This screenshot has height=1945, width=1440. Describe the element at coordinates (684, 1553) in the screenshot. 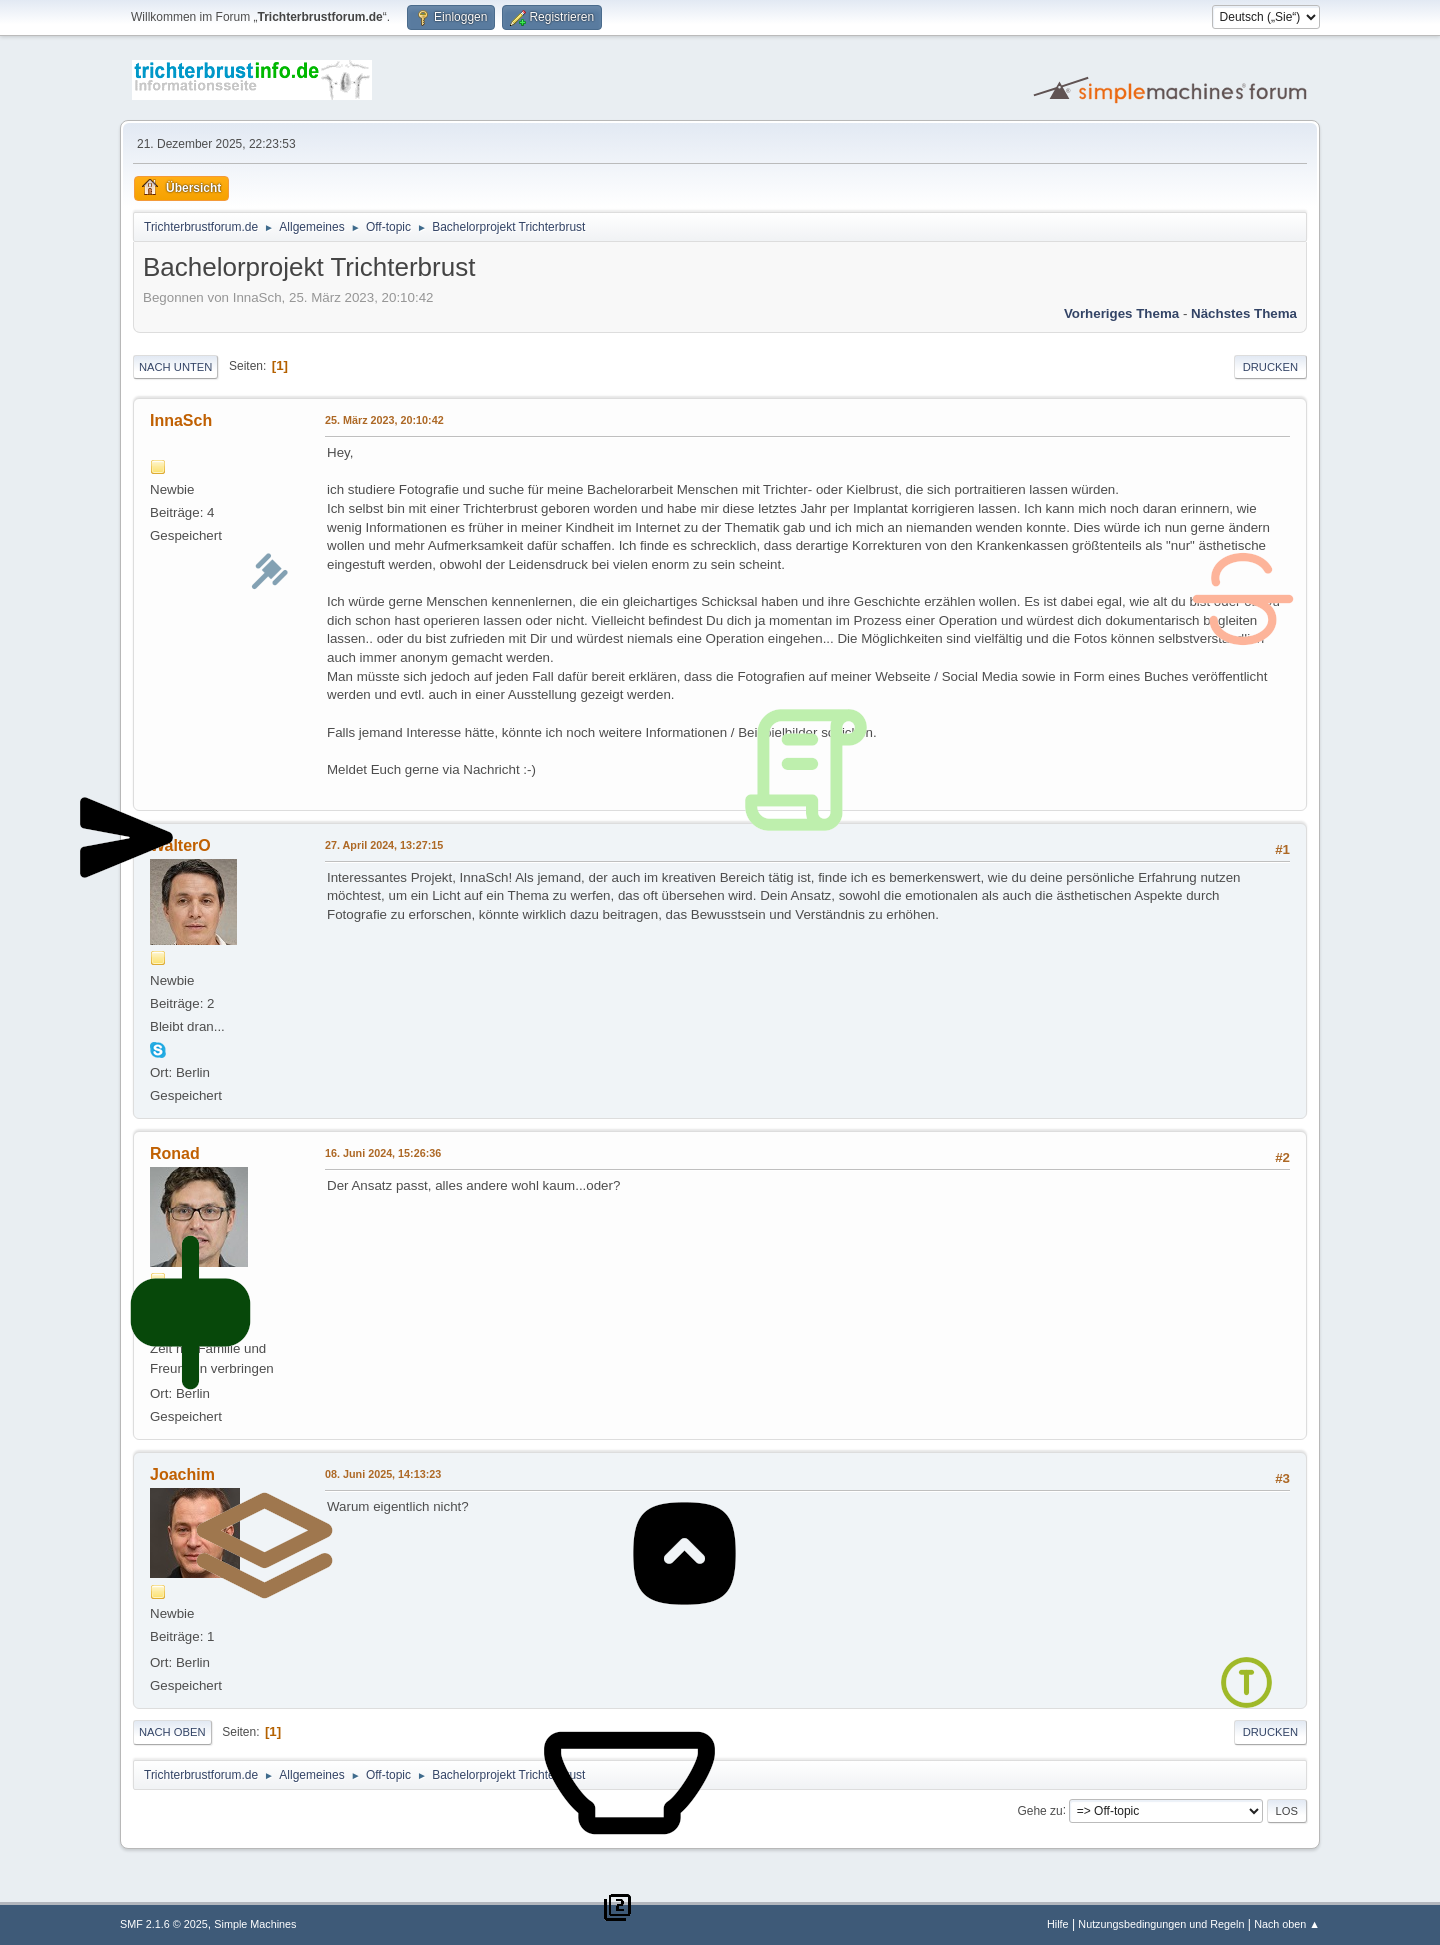

I see `scroll to top of page` at that location.